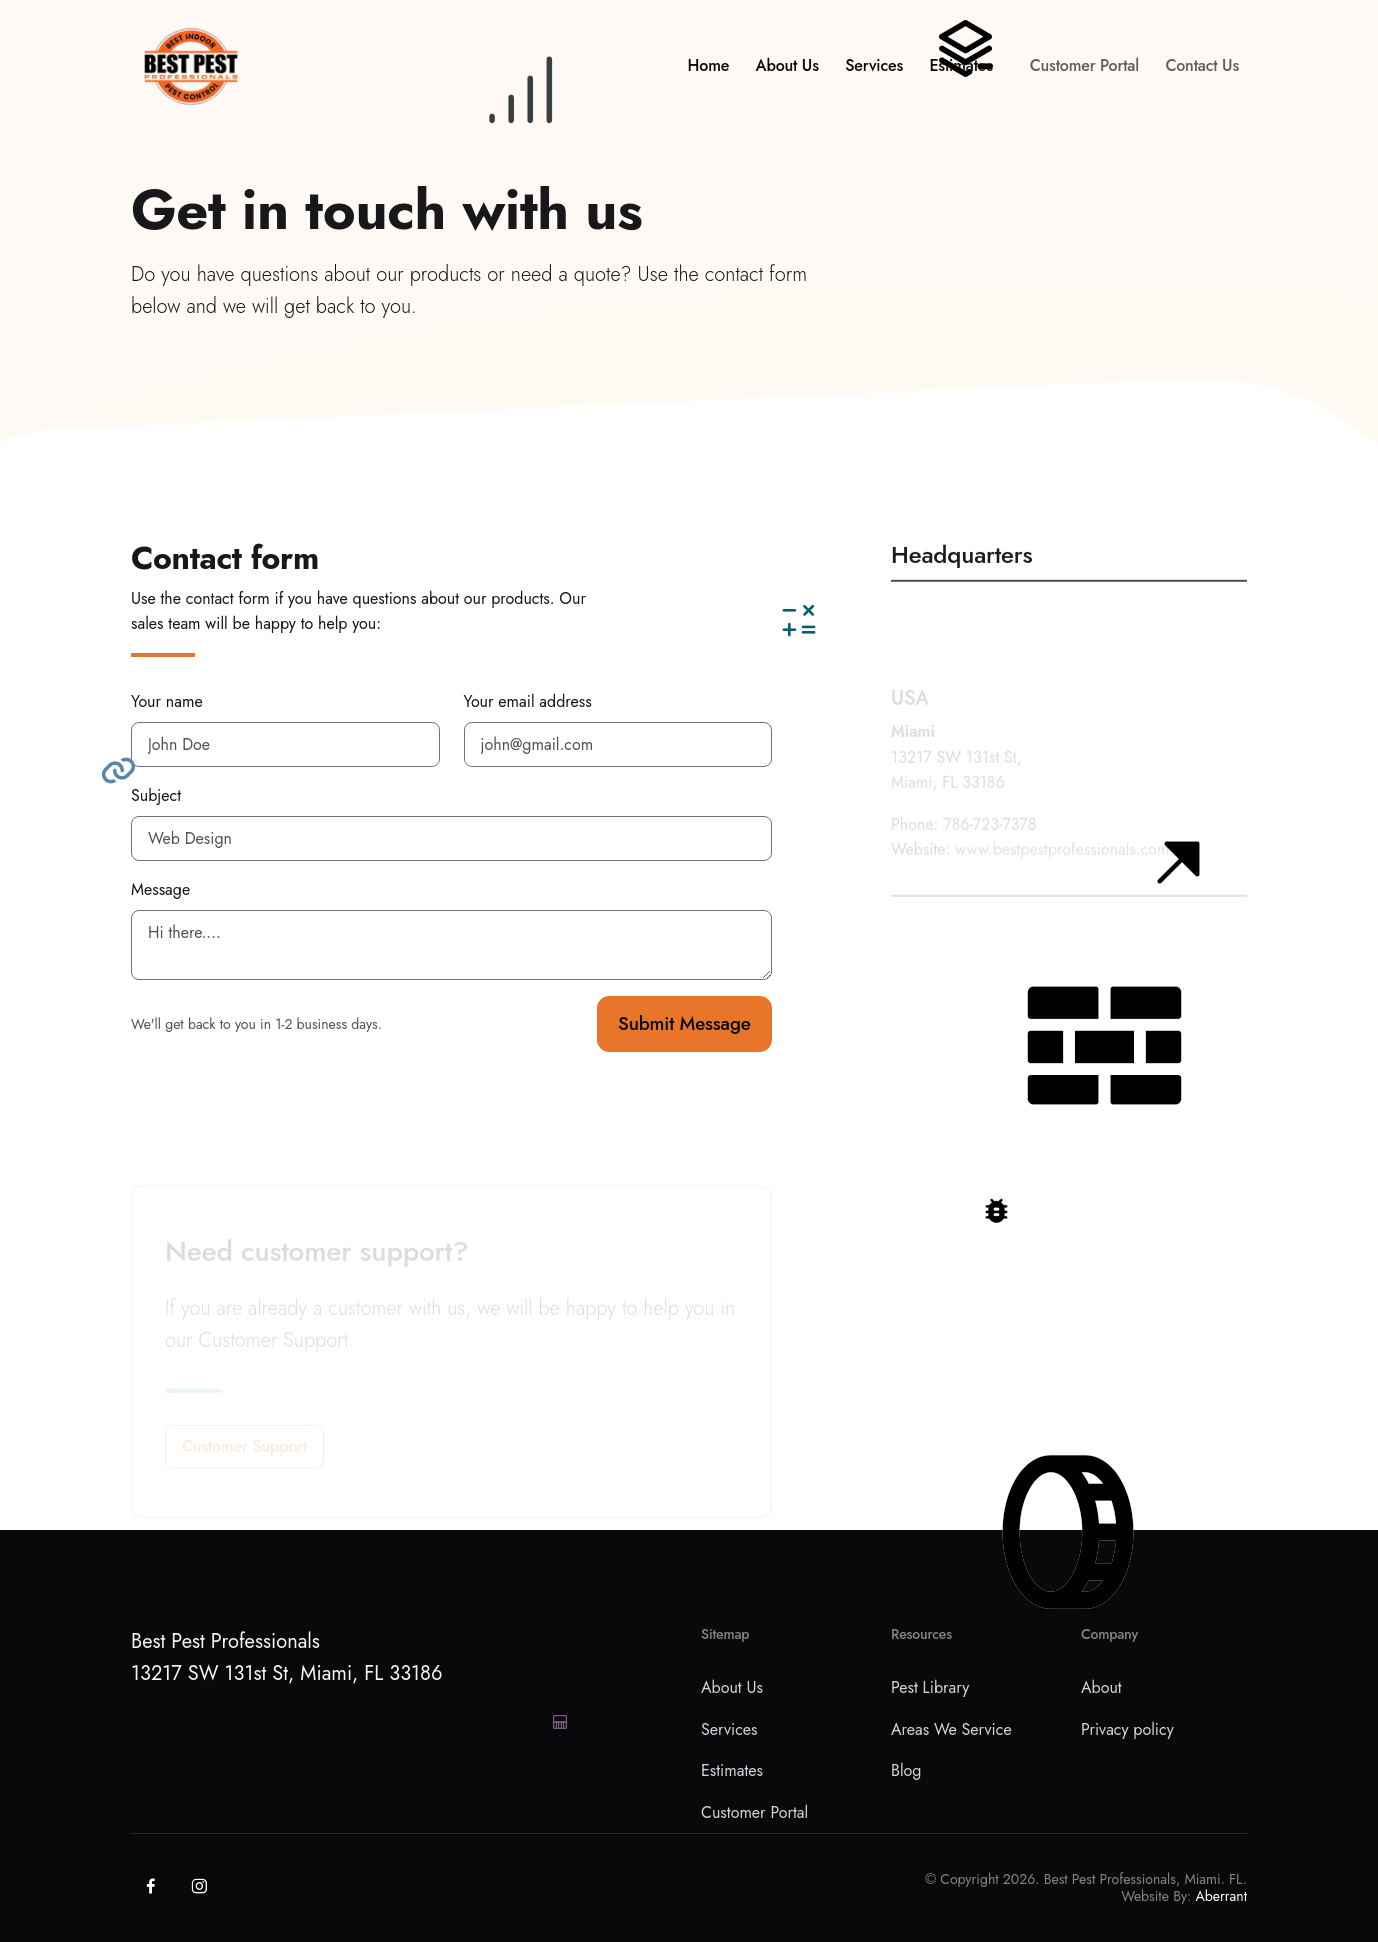 This screenshot has height=1942, width=1378. Describe the element at coordinates (1178, 862) in the screenshot. I see `open link in a new tab or window` at that location.